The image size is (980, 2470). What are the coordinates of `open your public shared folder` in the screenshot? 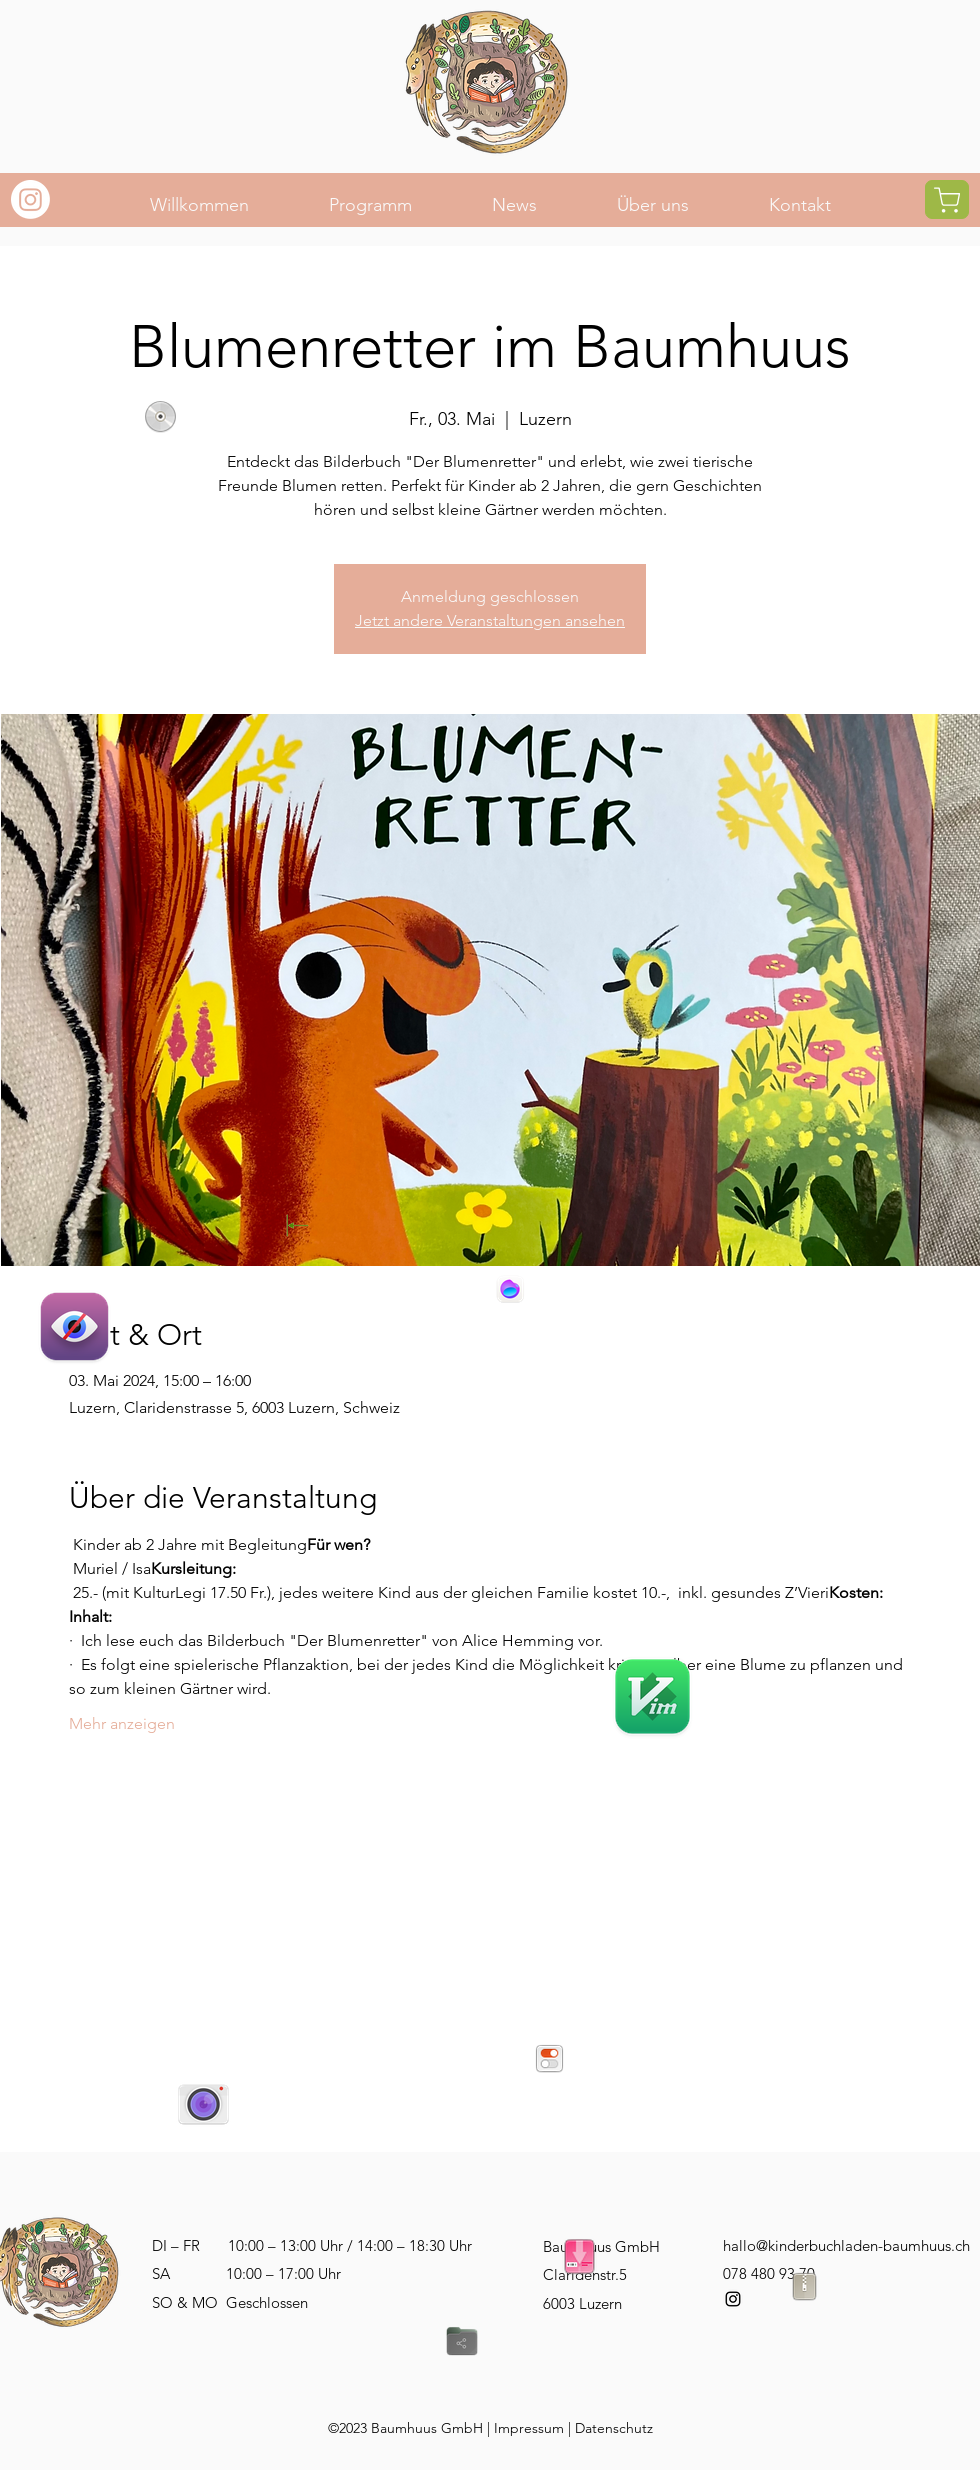 It's located at (462, 2341).